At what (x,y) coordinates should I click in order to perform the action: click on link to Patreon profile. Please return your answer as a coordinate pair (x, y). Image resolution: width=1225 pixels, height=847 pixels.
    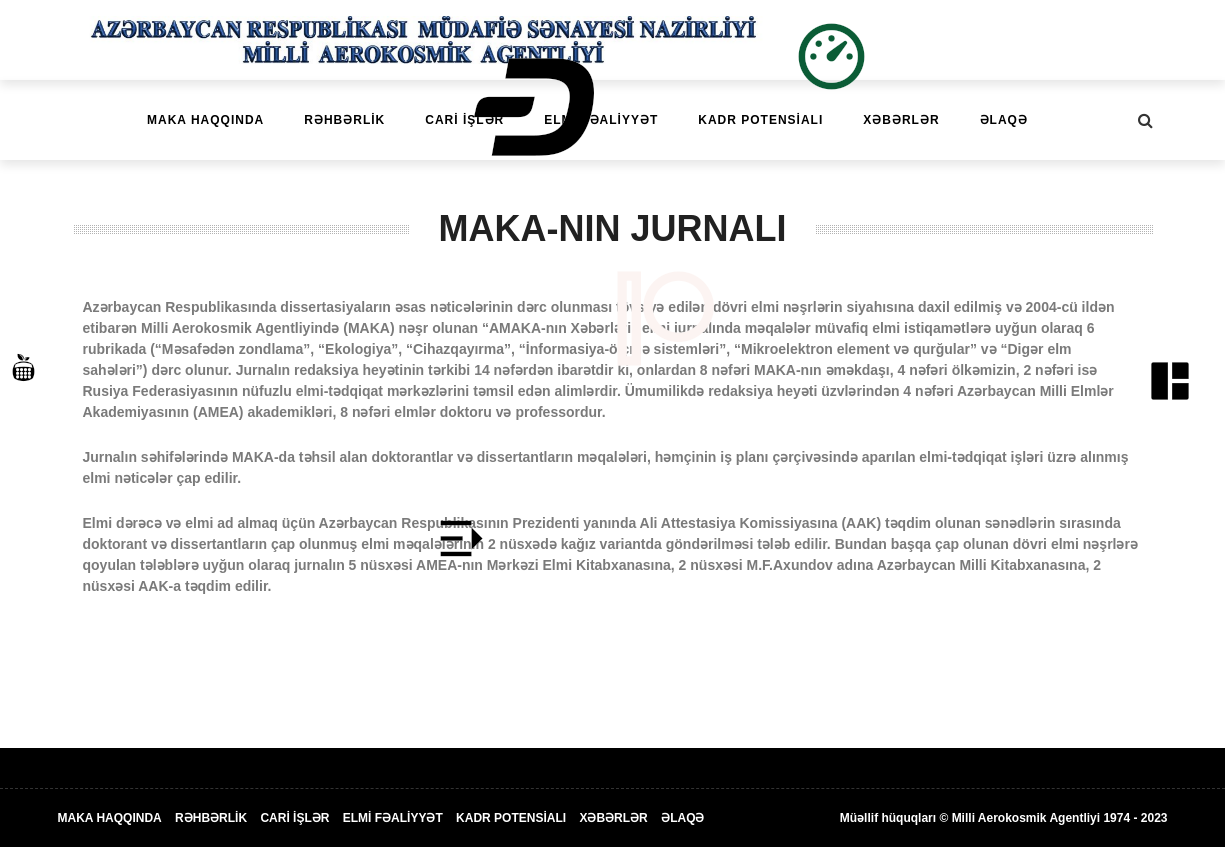
    Looking at the image, I should click on (664, 318).